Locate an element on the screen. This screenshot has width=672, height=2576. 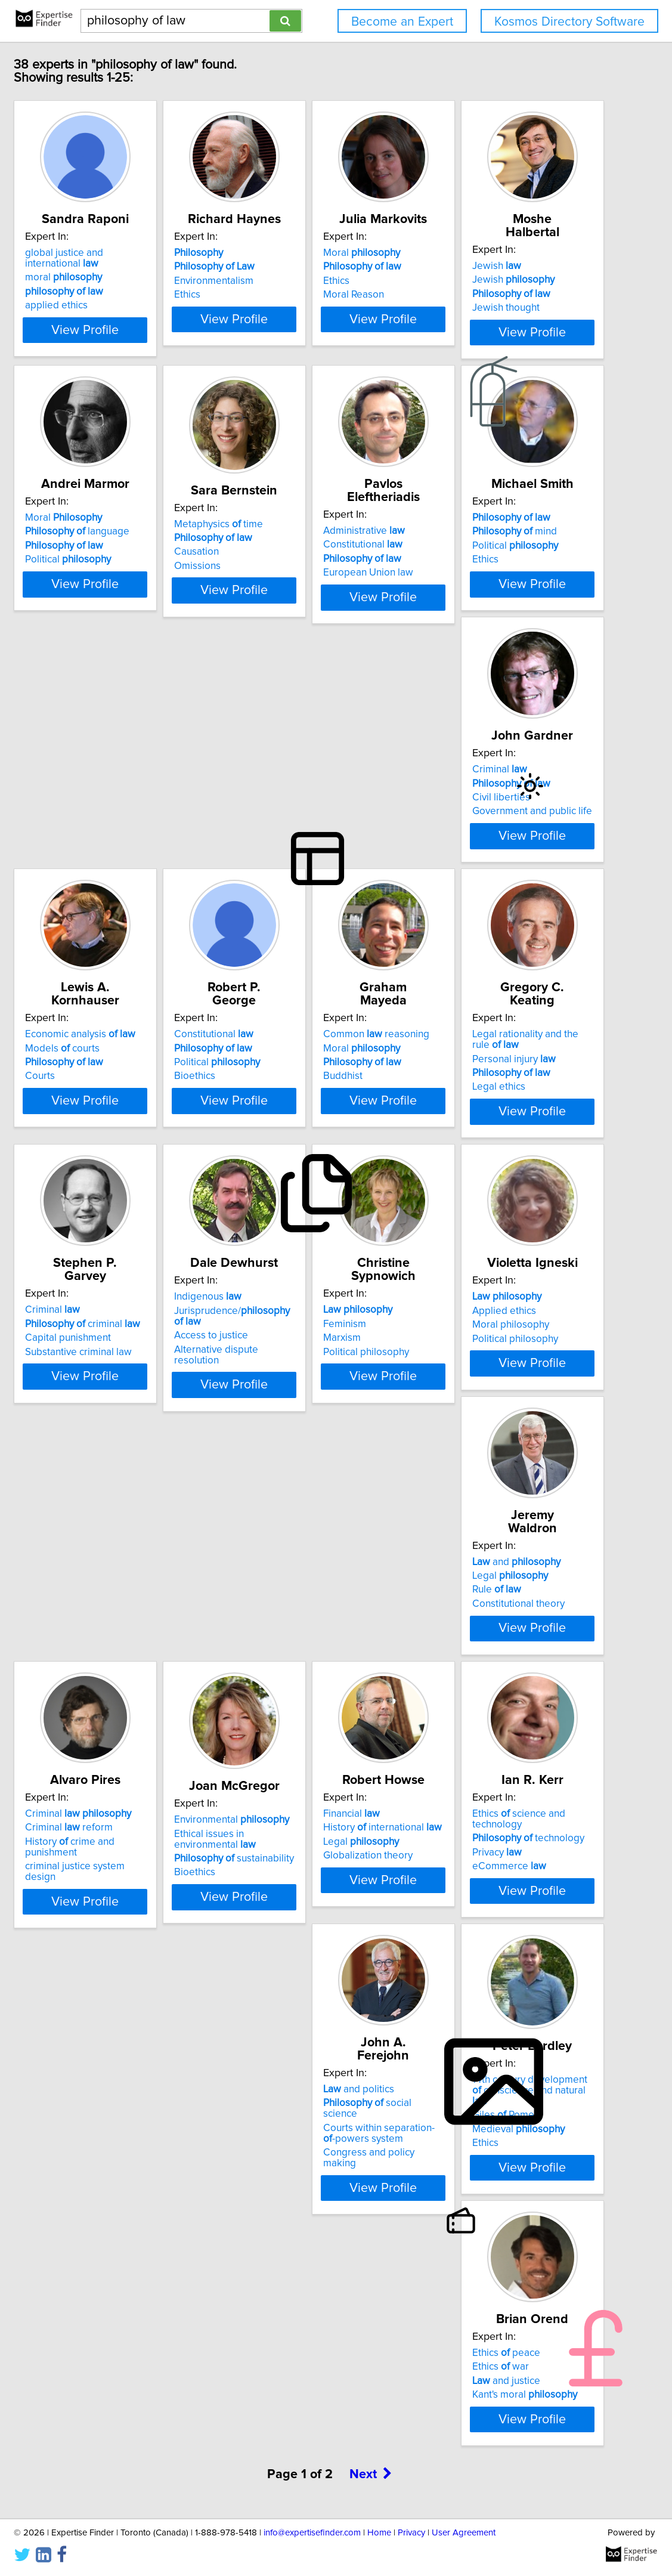
view your tickets is located at coordinates (461, 2221).